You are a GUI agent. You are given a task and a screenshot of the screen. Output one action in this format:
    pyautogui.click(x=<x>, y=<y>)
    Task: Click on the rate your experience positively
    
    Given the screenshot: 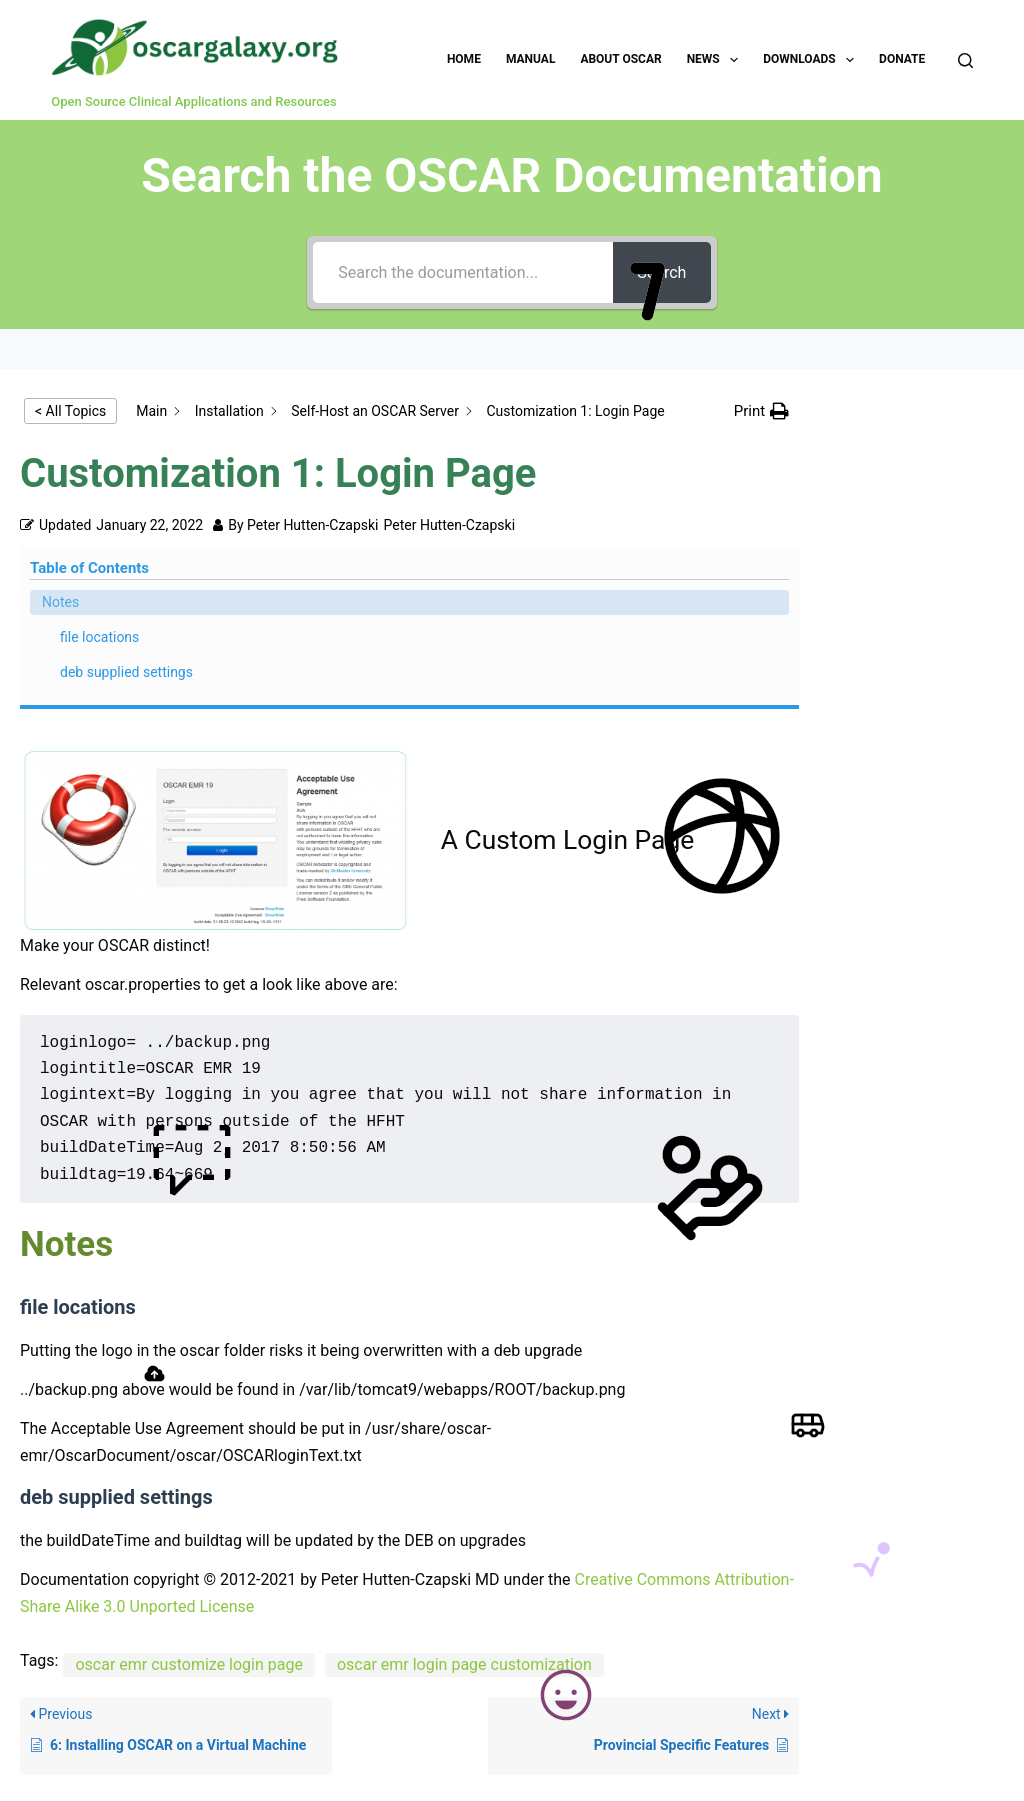 What is the action you would take?
    pyautogui.click(x=566, y=1695)
    